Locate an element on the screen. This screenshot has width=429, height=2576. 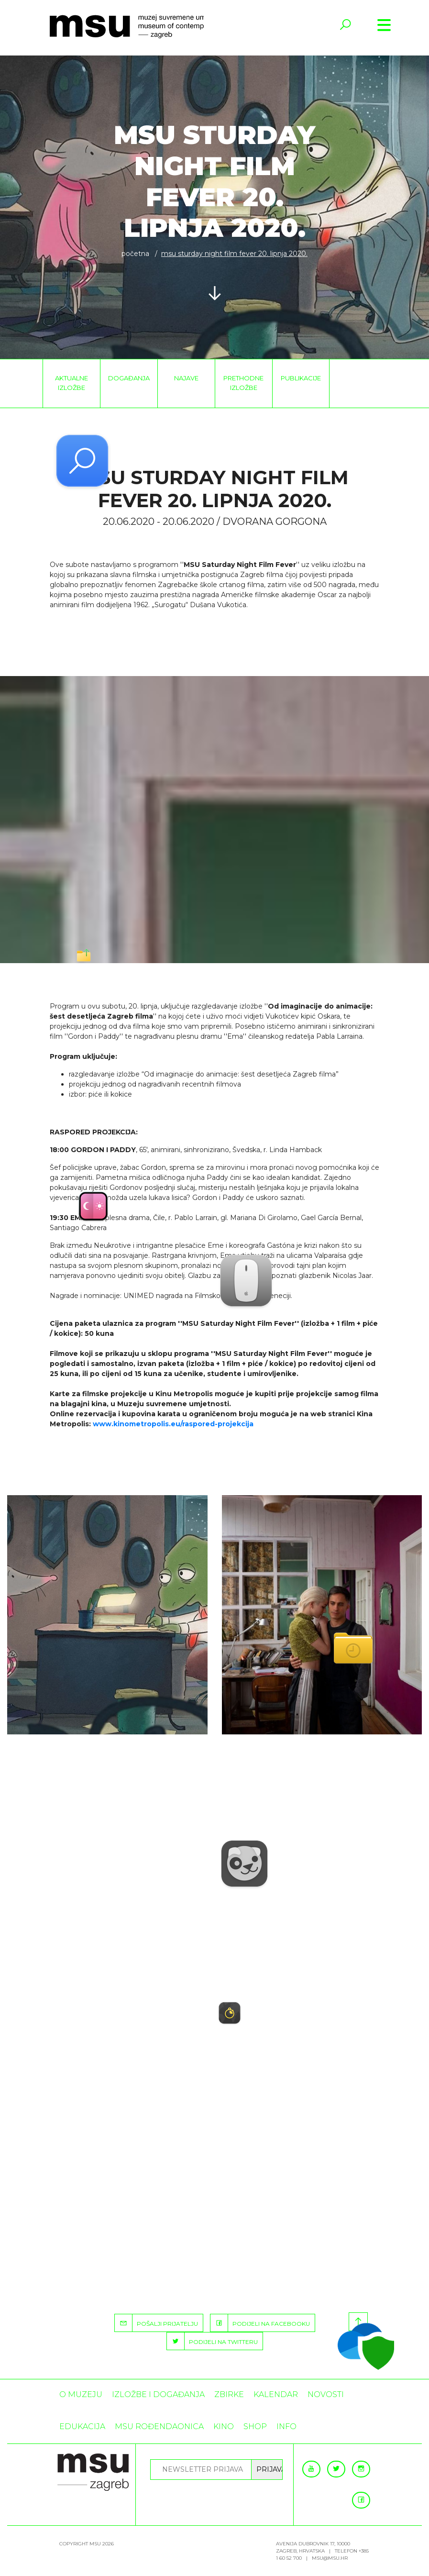
manage cookie preferences in your browser is located at coordinates (230, 2013).